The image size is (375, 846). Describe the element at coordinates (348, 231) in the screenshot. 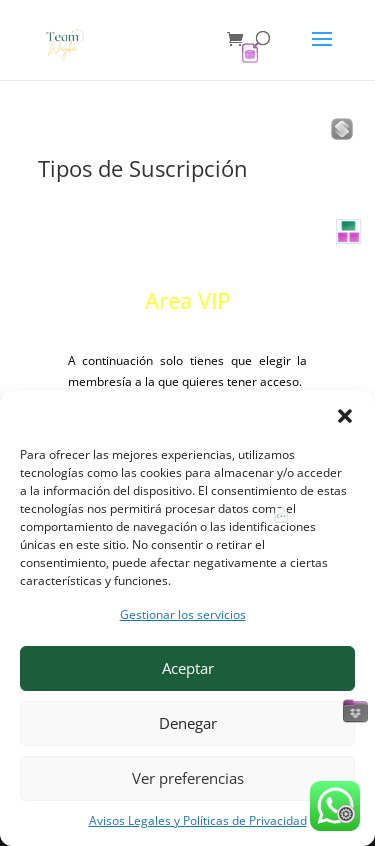

I see `select all items in the current view` at that location.